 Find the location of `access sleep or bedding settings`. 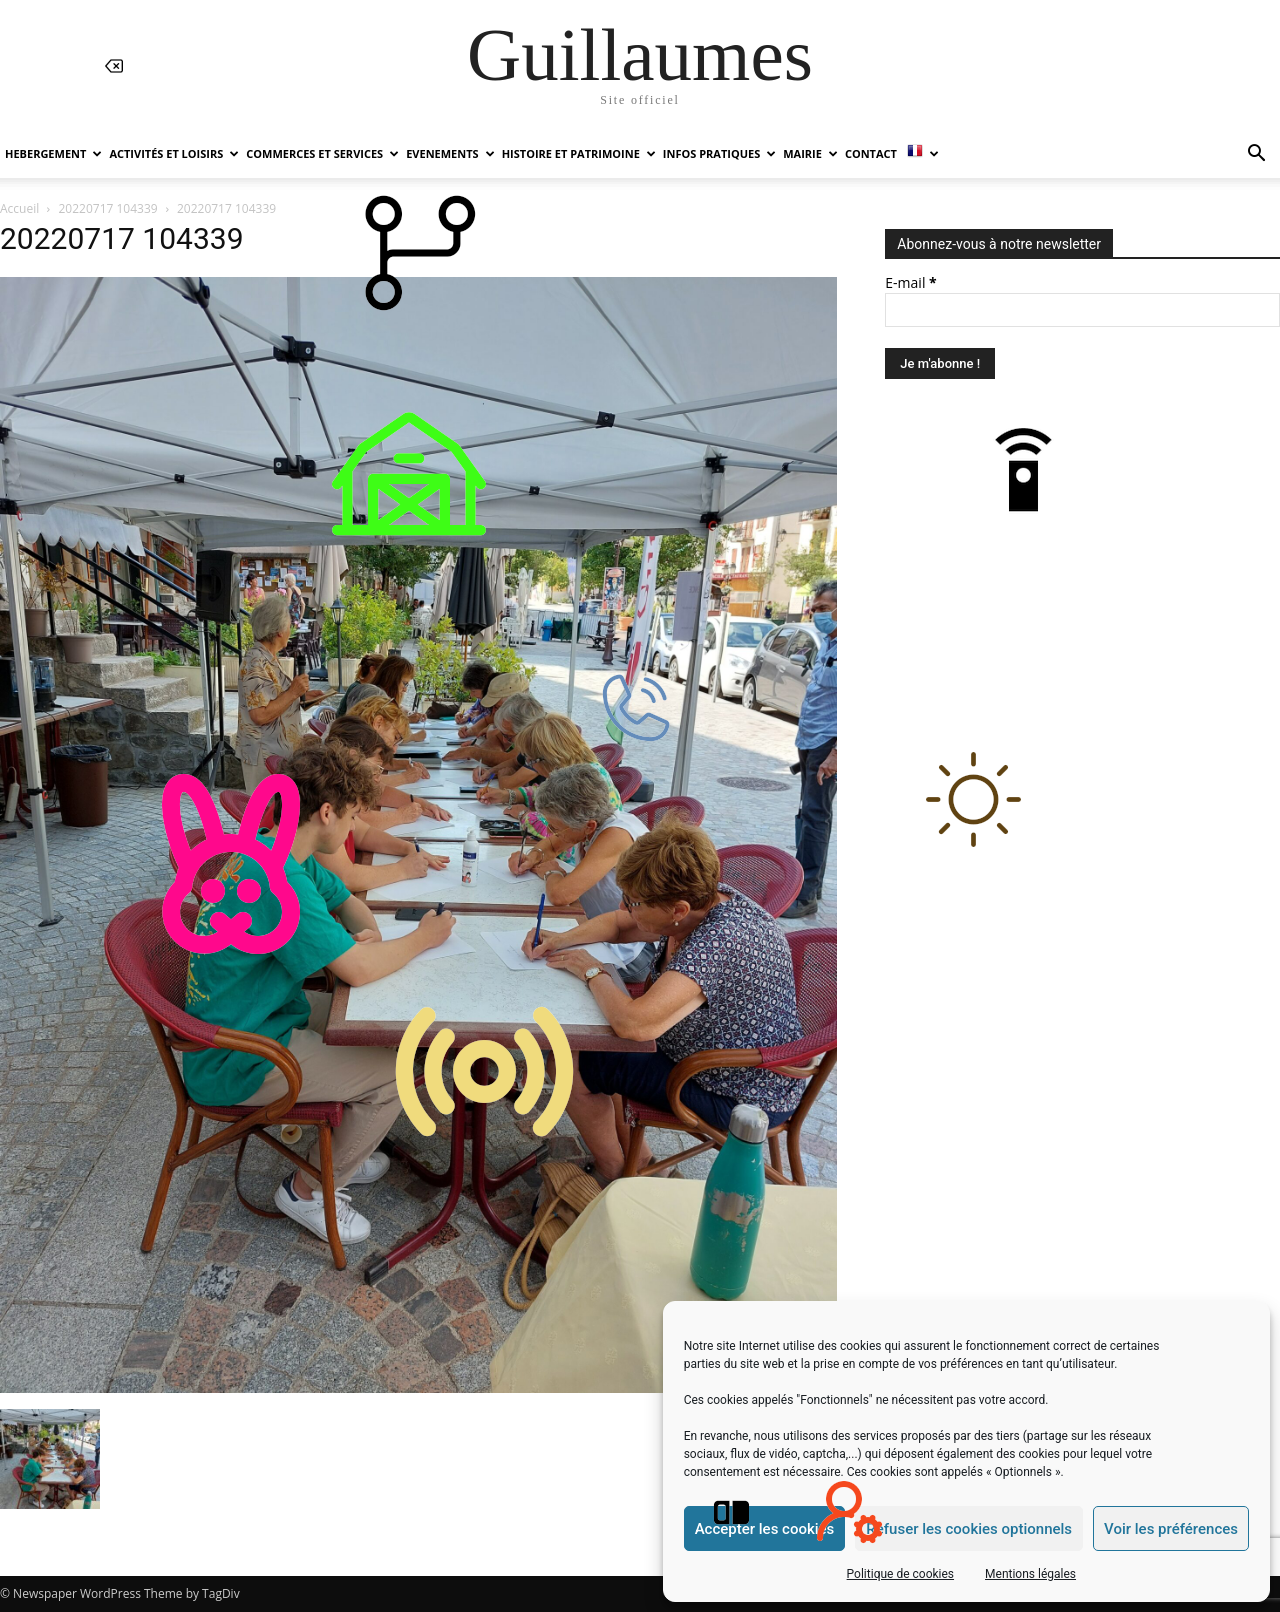

access sleep or bedding settings is located at coordinates (731, 1512).